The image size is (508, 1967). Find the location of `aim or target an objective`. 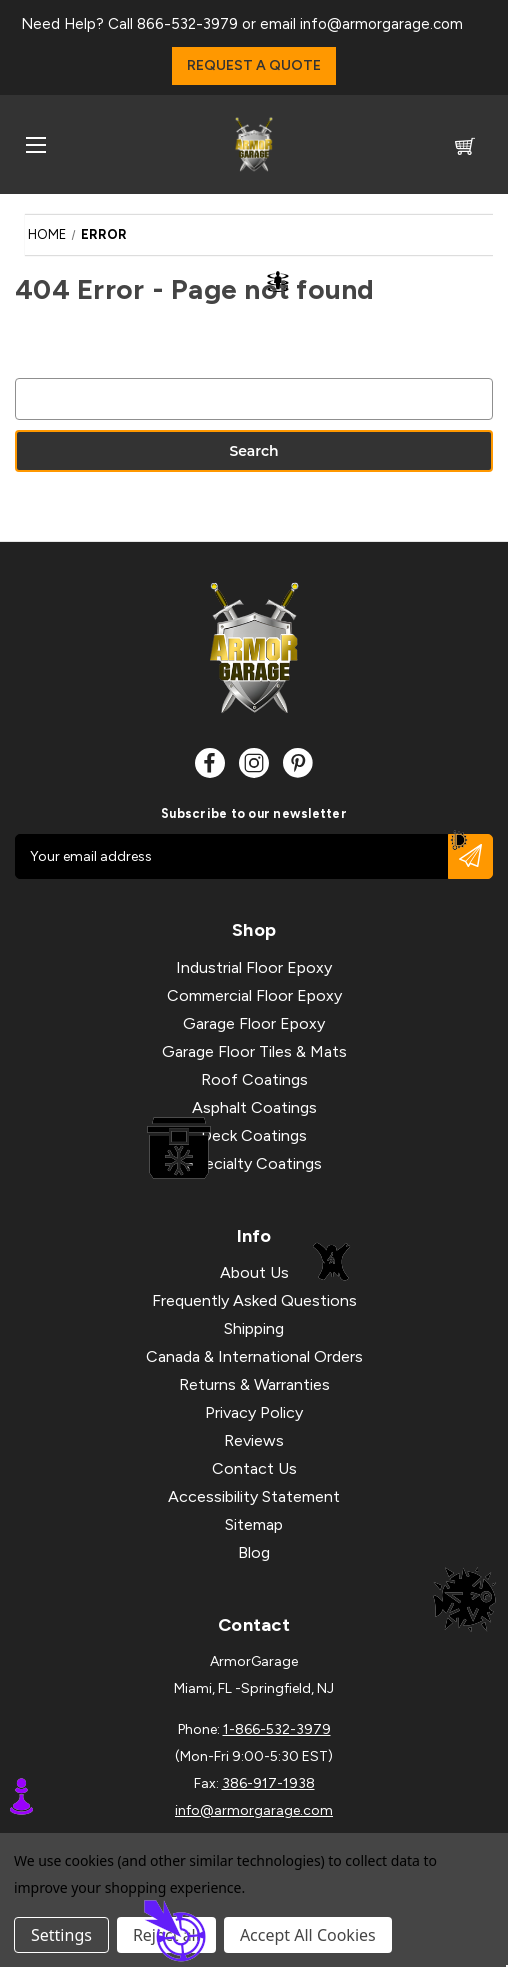

aim or target an objective is located at coordinates (175, 1931).